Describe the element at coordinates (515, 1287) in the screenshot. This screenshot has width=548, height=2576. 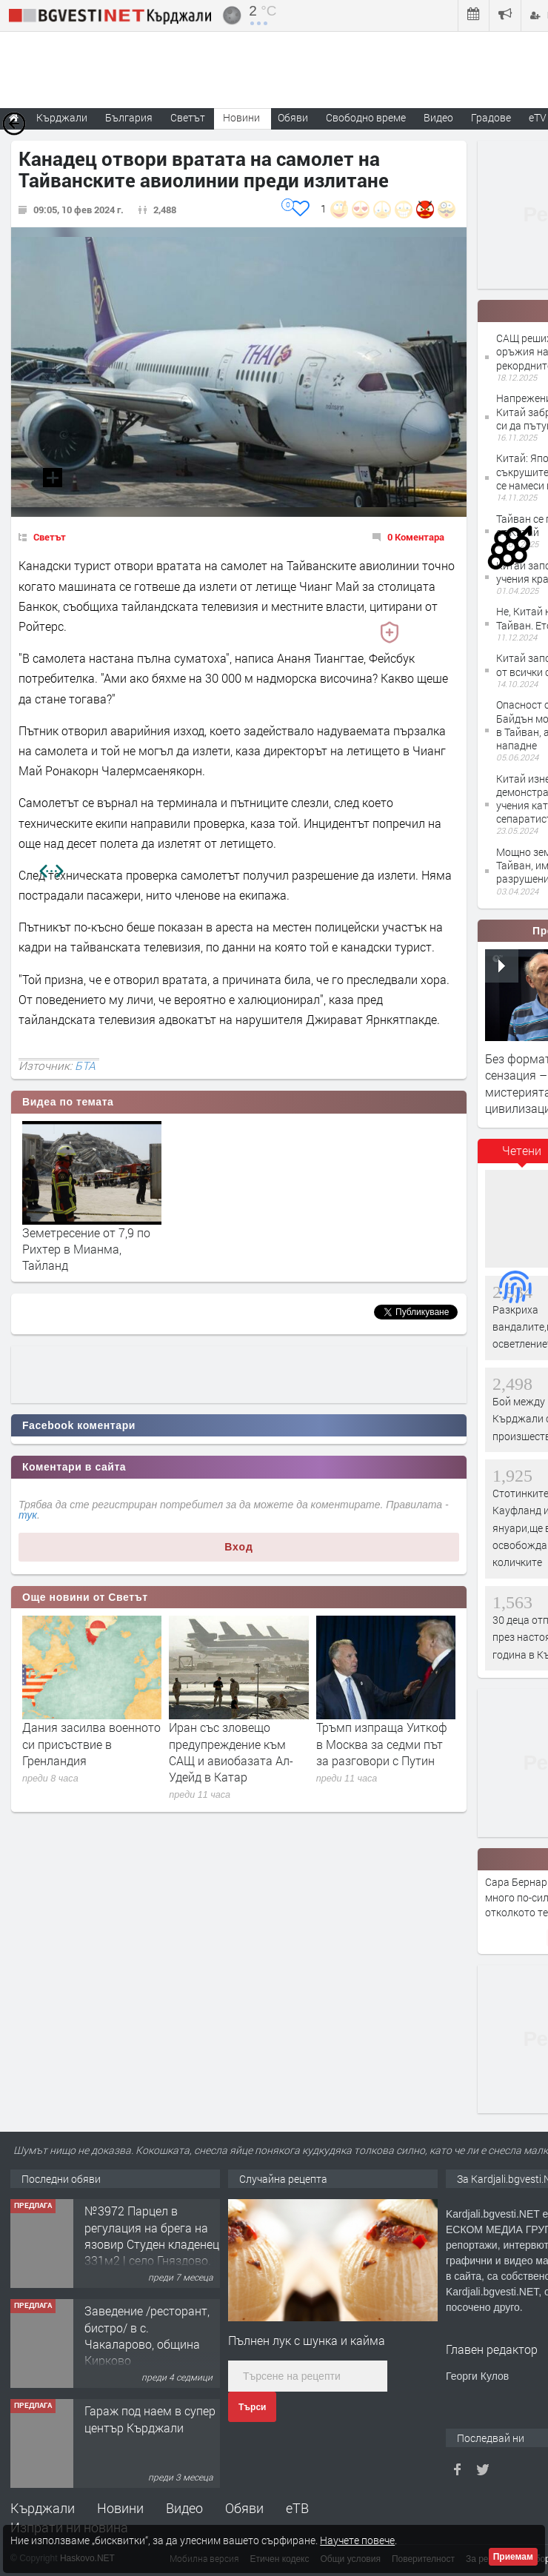
I see `enable fingerprint authentication` at that location.